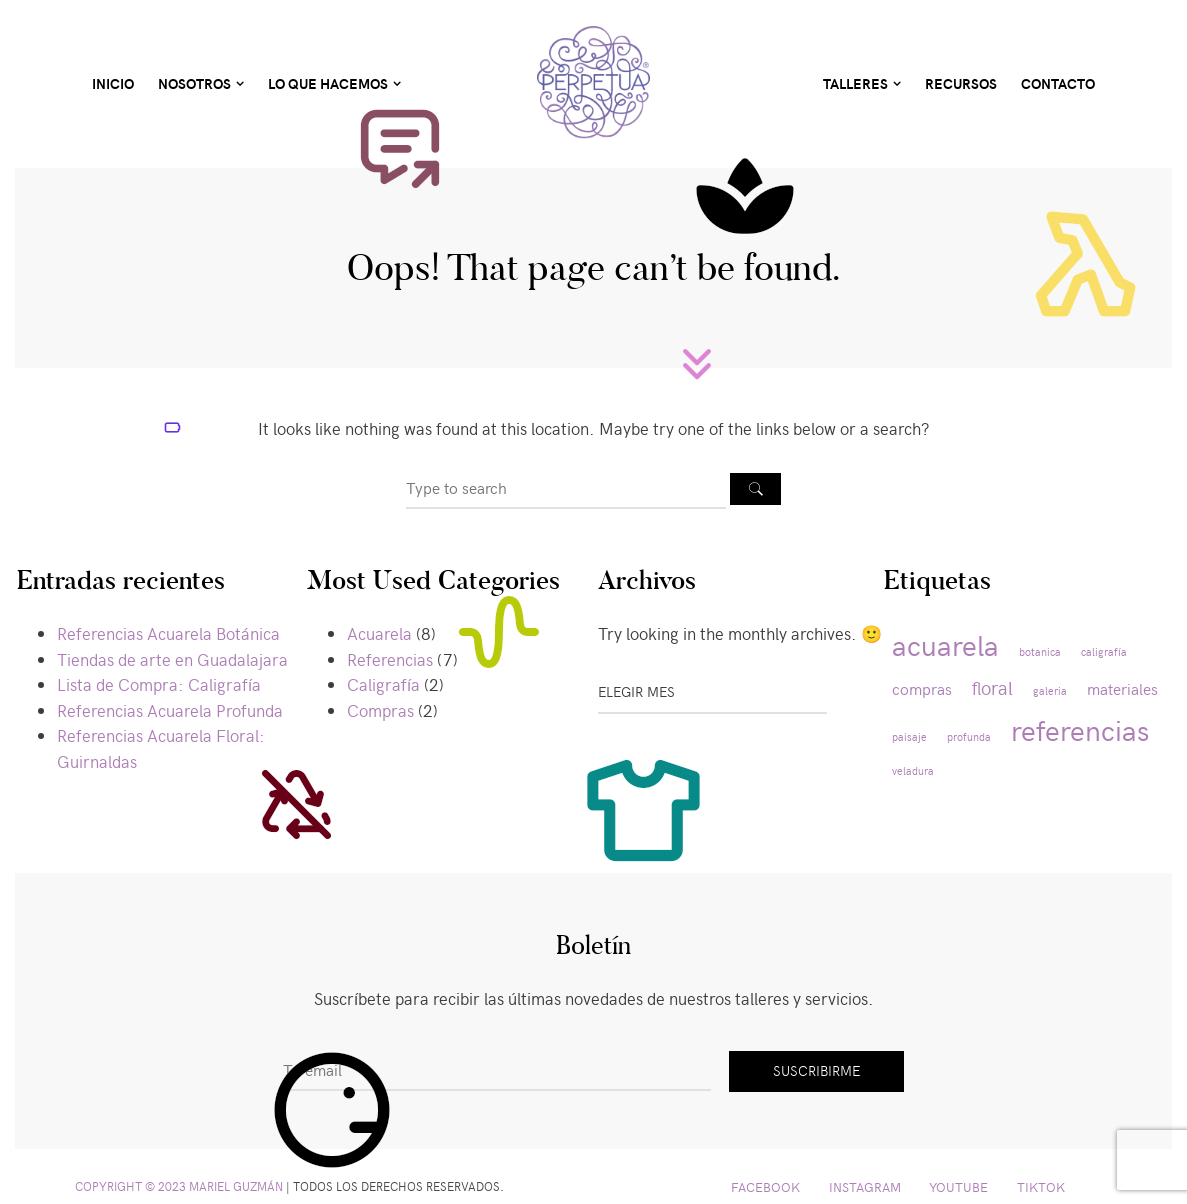 This screenshot has height=1204, width=1187. I want to click on emoji or mood selector looking right, so click(332, 1110).